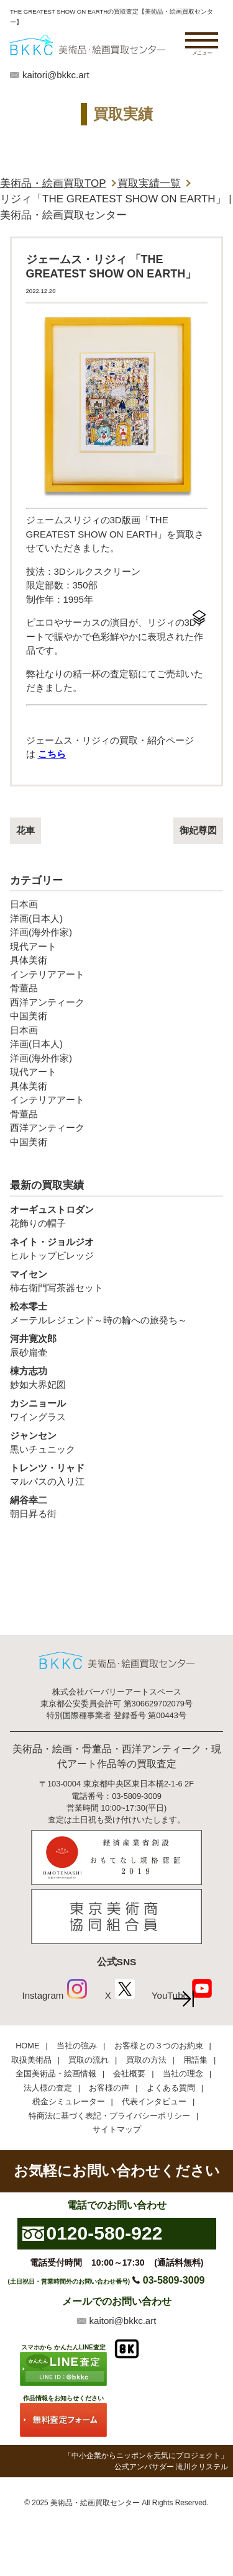  I want to click on indicates 8K video resolution quality, so click(127, 2349).